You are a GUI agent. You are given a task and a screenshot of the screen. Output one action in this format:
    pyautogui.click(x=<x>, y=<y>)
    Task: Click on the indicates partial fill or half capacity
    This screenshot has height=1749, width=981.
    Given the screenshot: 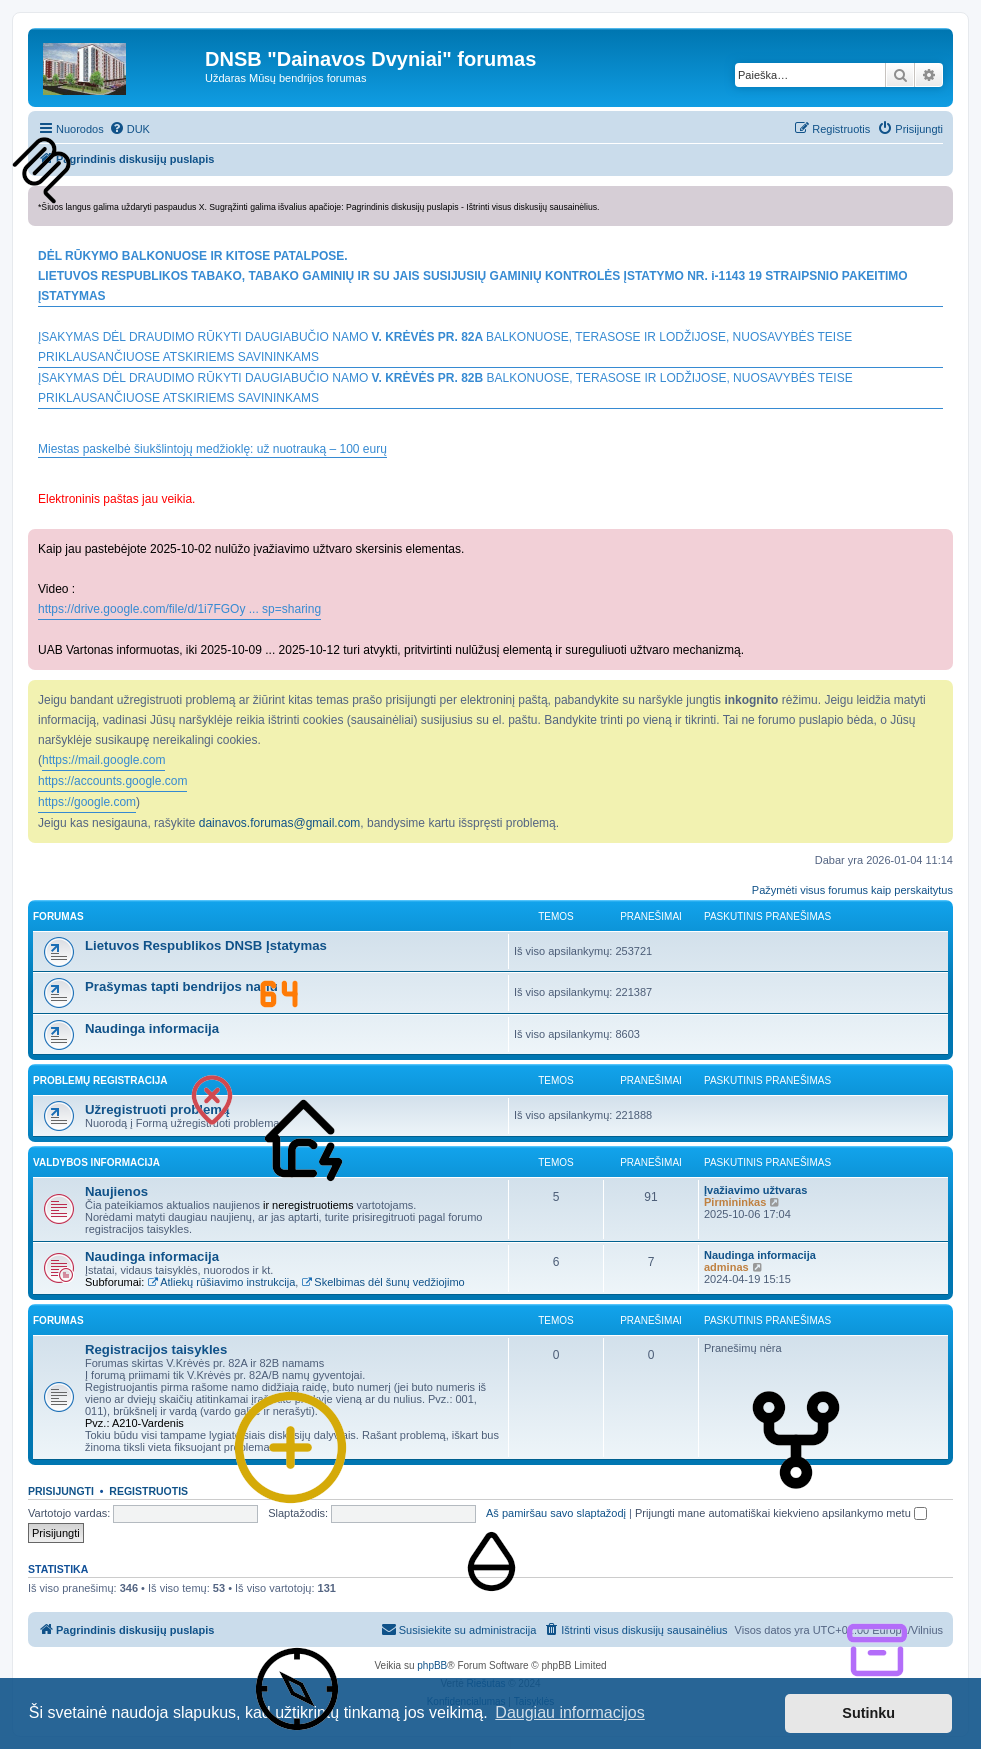 What is the action you would take?
    pyautogui.click(x=491, y=1561)
    